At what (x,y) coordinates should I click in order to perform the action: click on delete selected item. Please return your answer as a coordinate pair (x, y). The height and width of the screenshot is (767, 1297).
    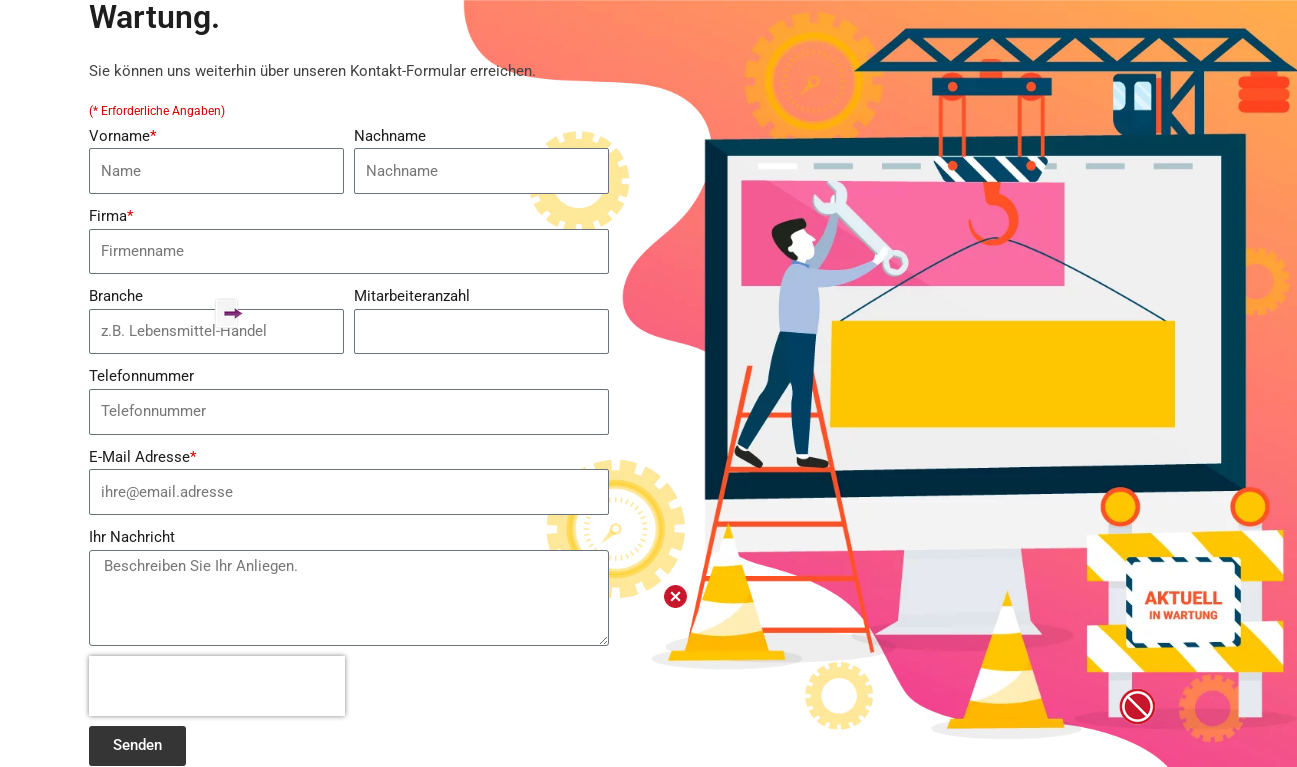
    Looking at the image, I should click on (1137, 706).